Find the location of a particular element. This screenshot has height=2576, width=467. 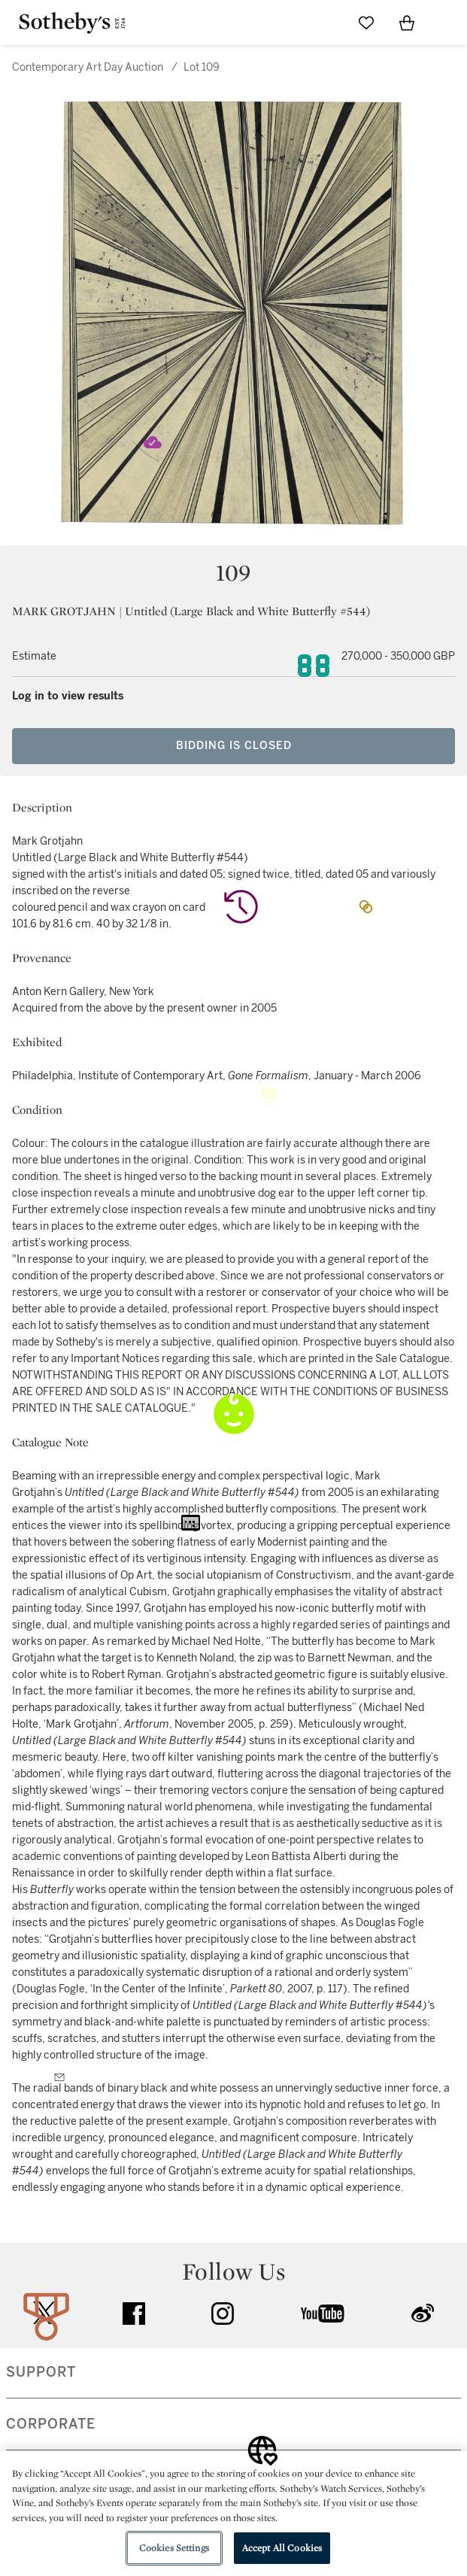

access baby or child-related features is located at coordinates (234, 1414).